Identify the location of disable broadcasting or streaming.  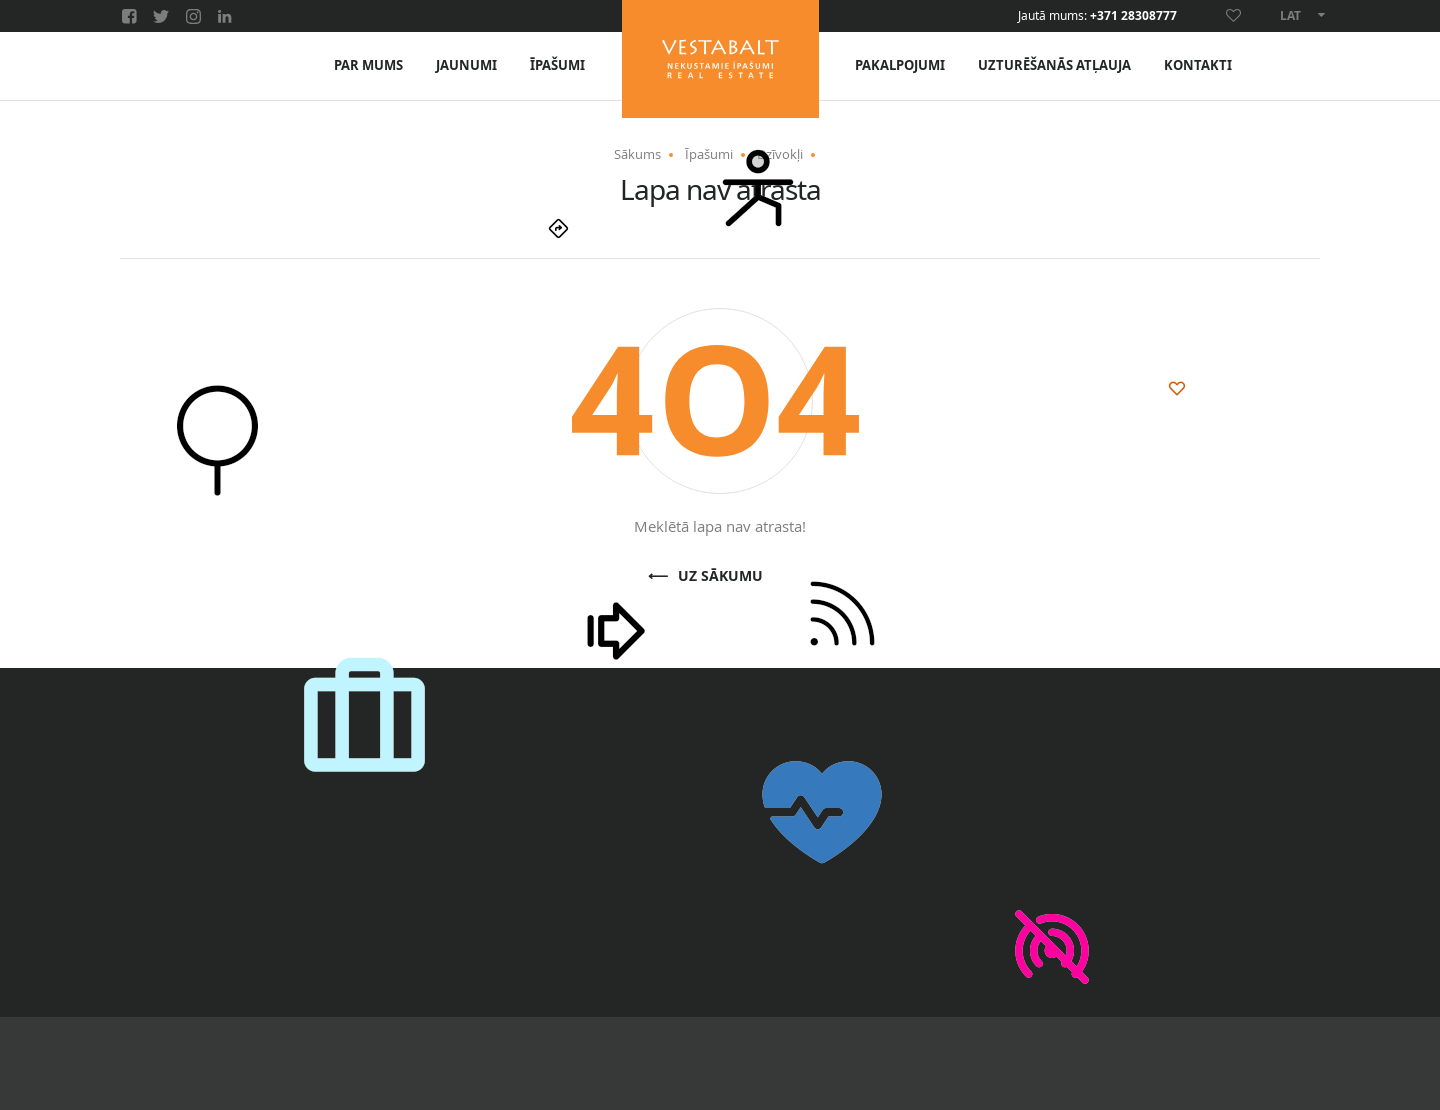
(1052, 947).